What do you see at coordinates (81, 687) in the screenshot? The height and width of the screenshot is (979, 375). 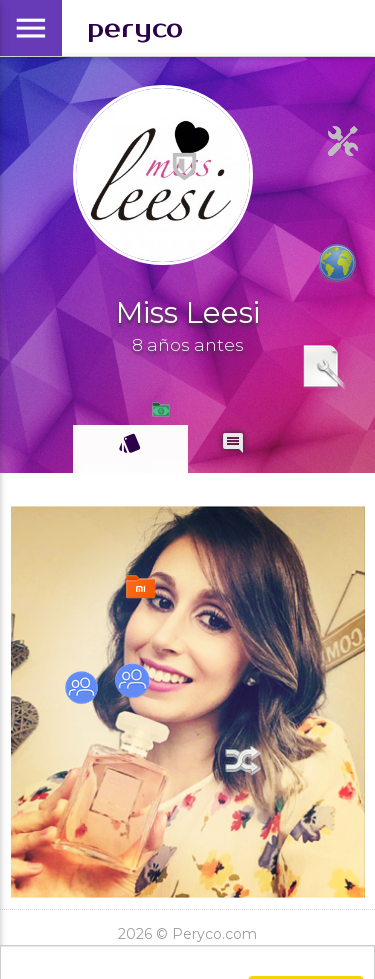 I see `access user account and personal settings` at bounding box center [81, 687].